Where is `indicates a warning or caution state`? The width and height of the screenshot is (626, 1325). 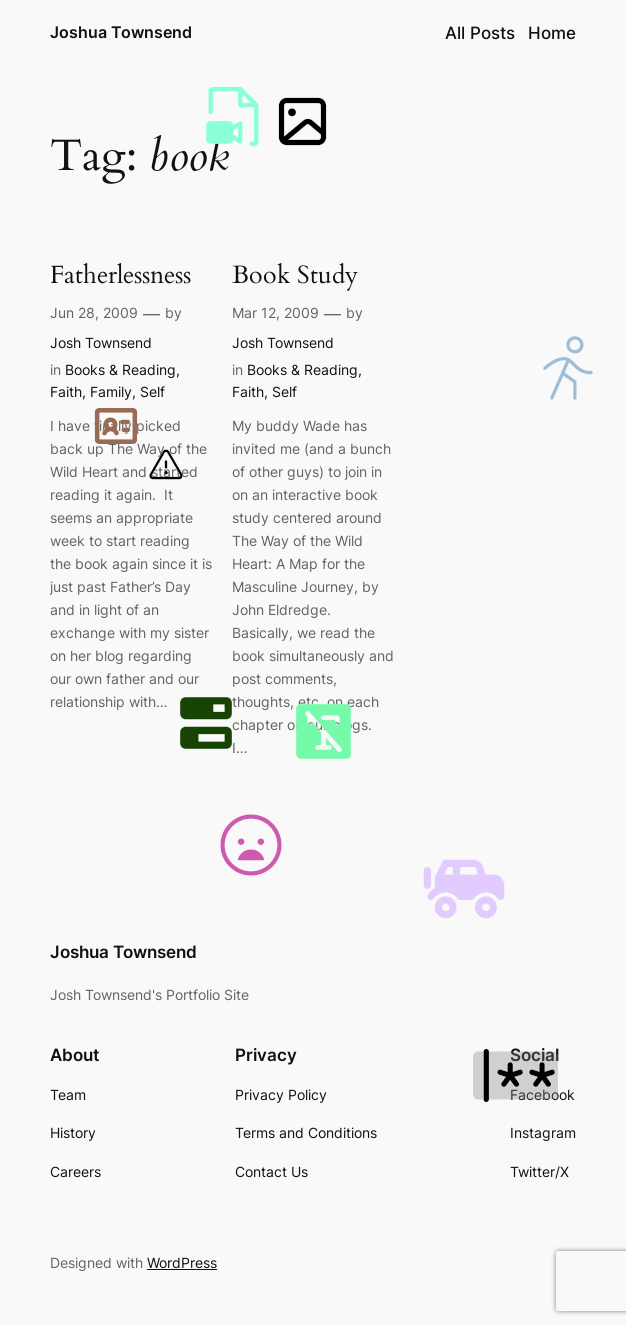
indicates a warning or caution state is located at coordinates (166, 465).